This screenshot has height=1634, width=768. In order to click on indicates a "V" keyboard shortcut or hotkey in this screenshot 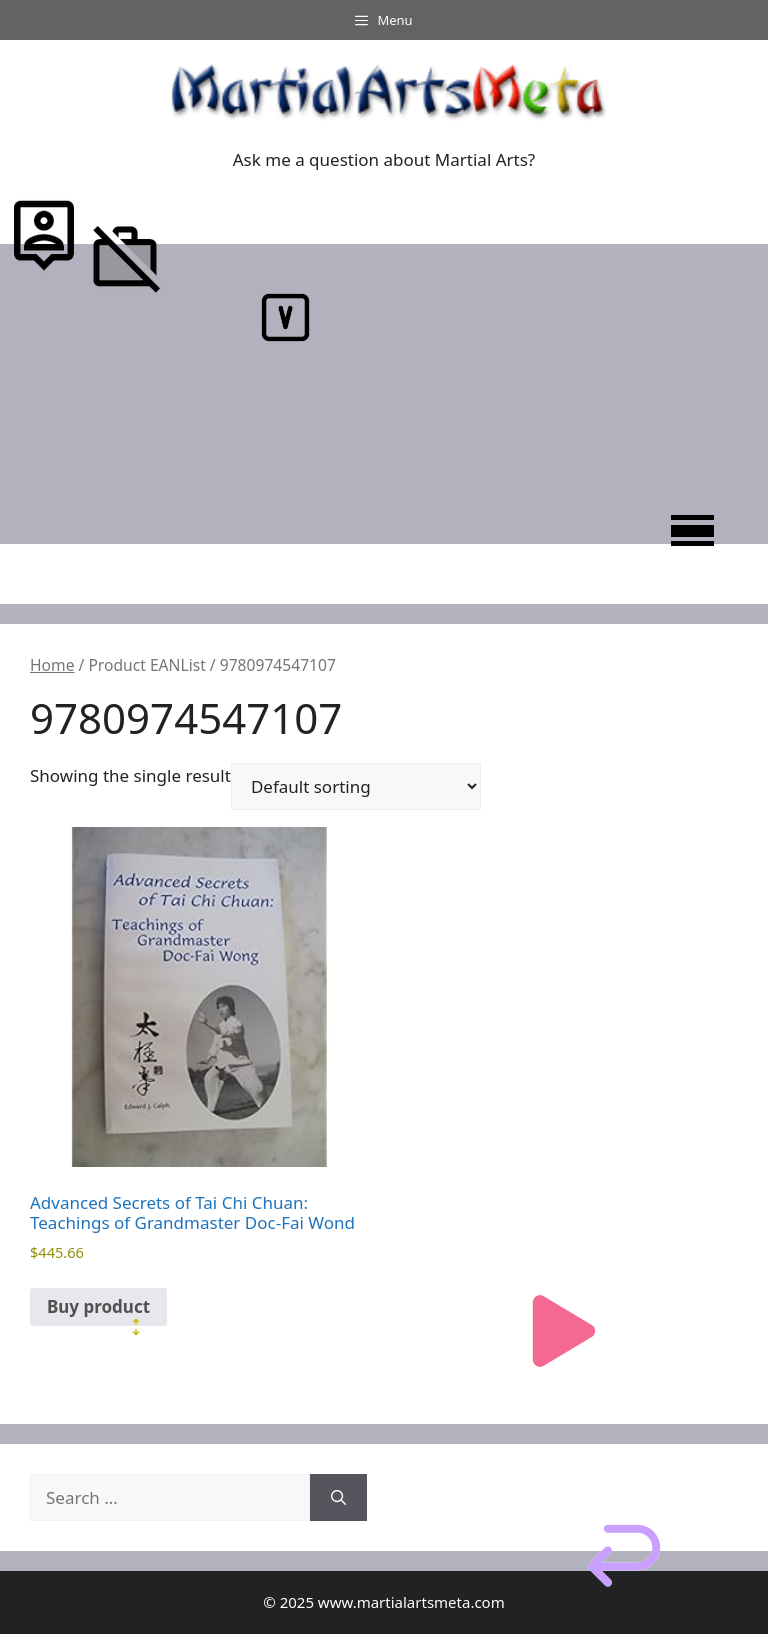, I will do `click(285, 317)`.